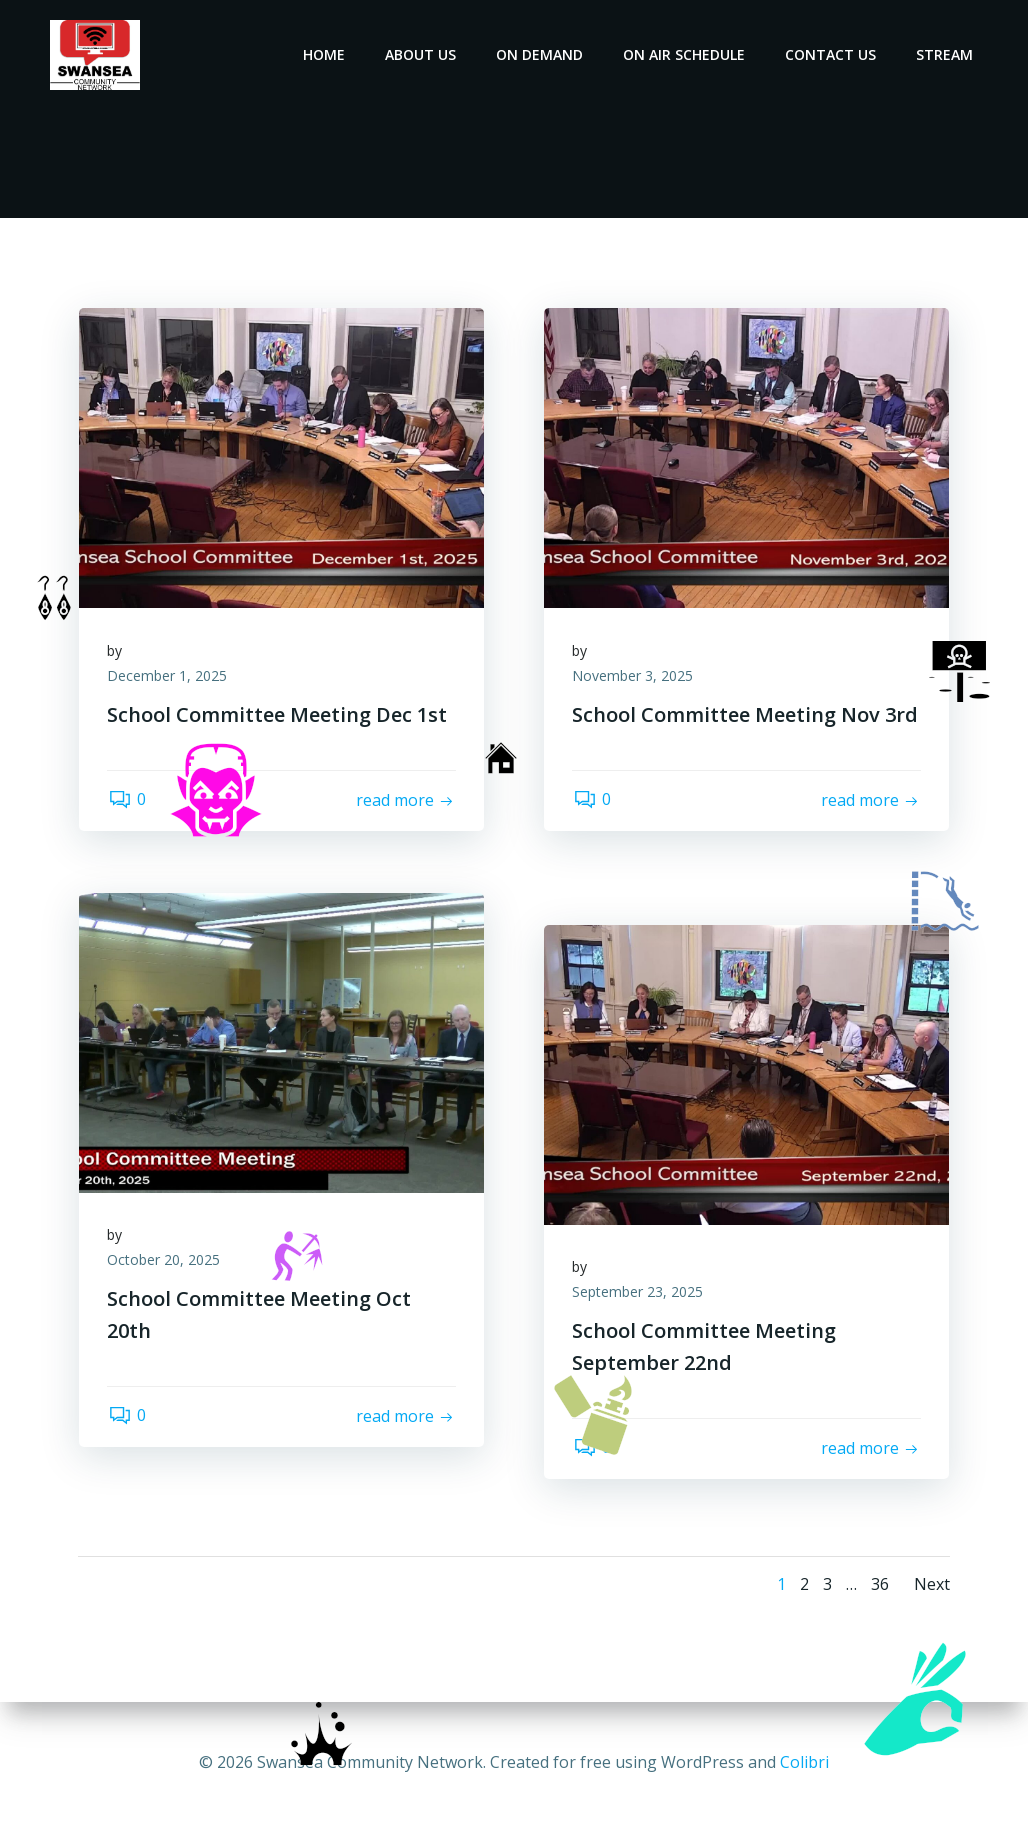 The image size is (1028, 1822). Describe the element at coordinates (959, 671) in the screenshot. I see `indicates a hazardous or danger zone in gameplay` at that location.